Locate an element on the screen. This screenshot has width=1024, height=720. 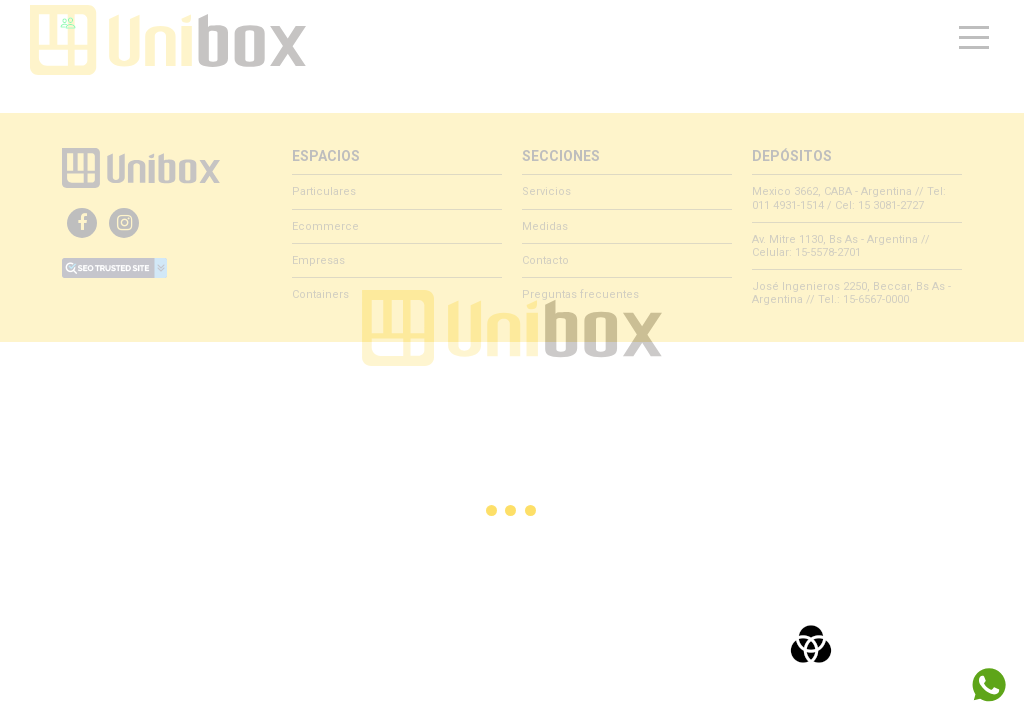
view contacts or friends list is located at coordinates (68, 23).